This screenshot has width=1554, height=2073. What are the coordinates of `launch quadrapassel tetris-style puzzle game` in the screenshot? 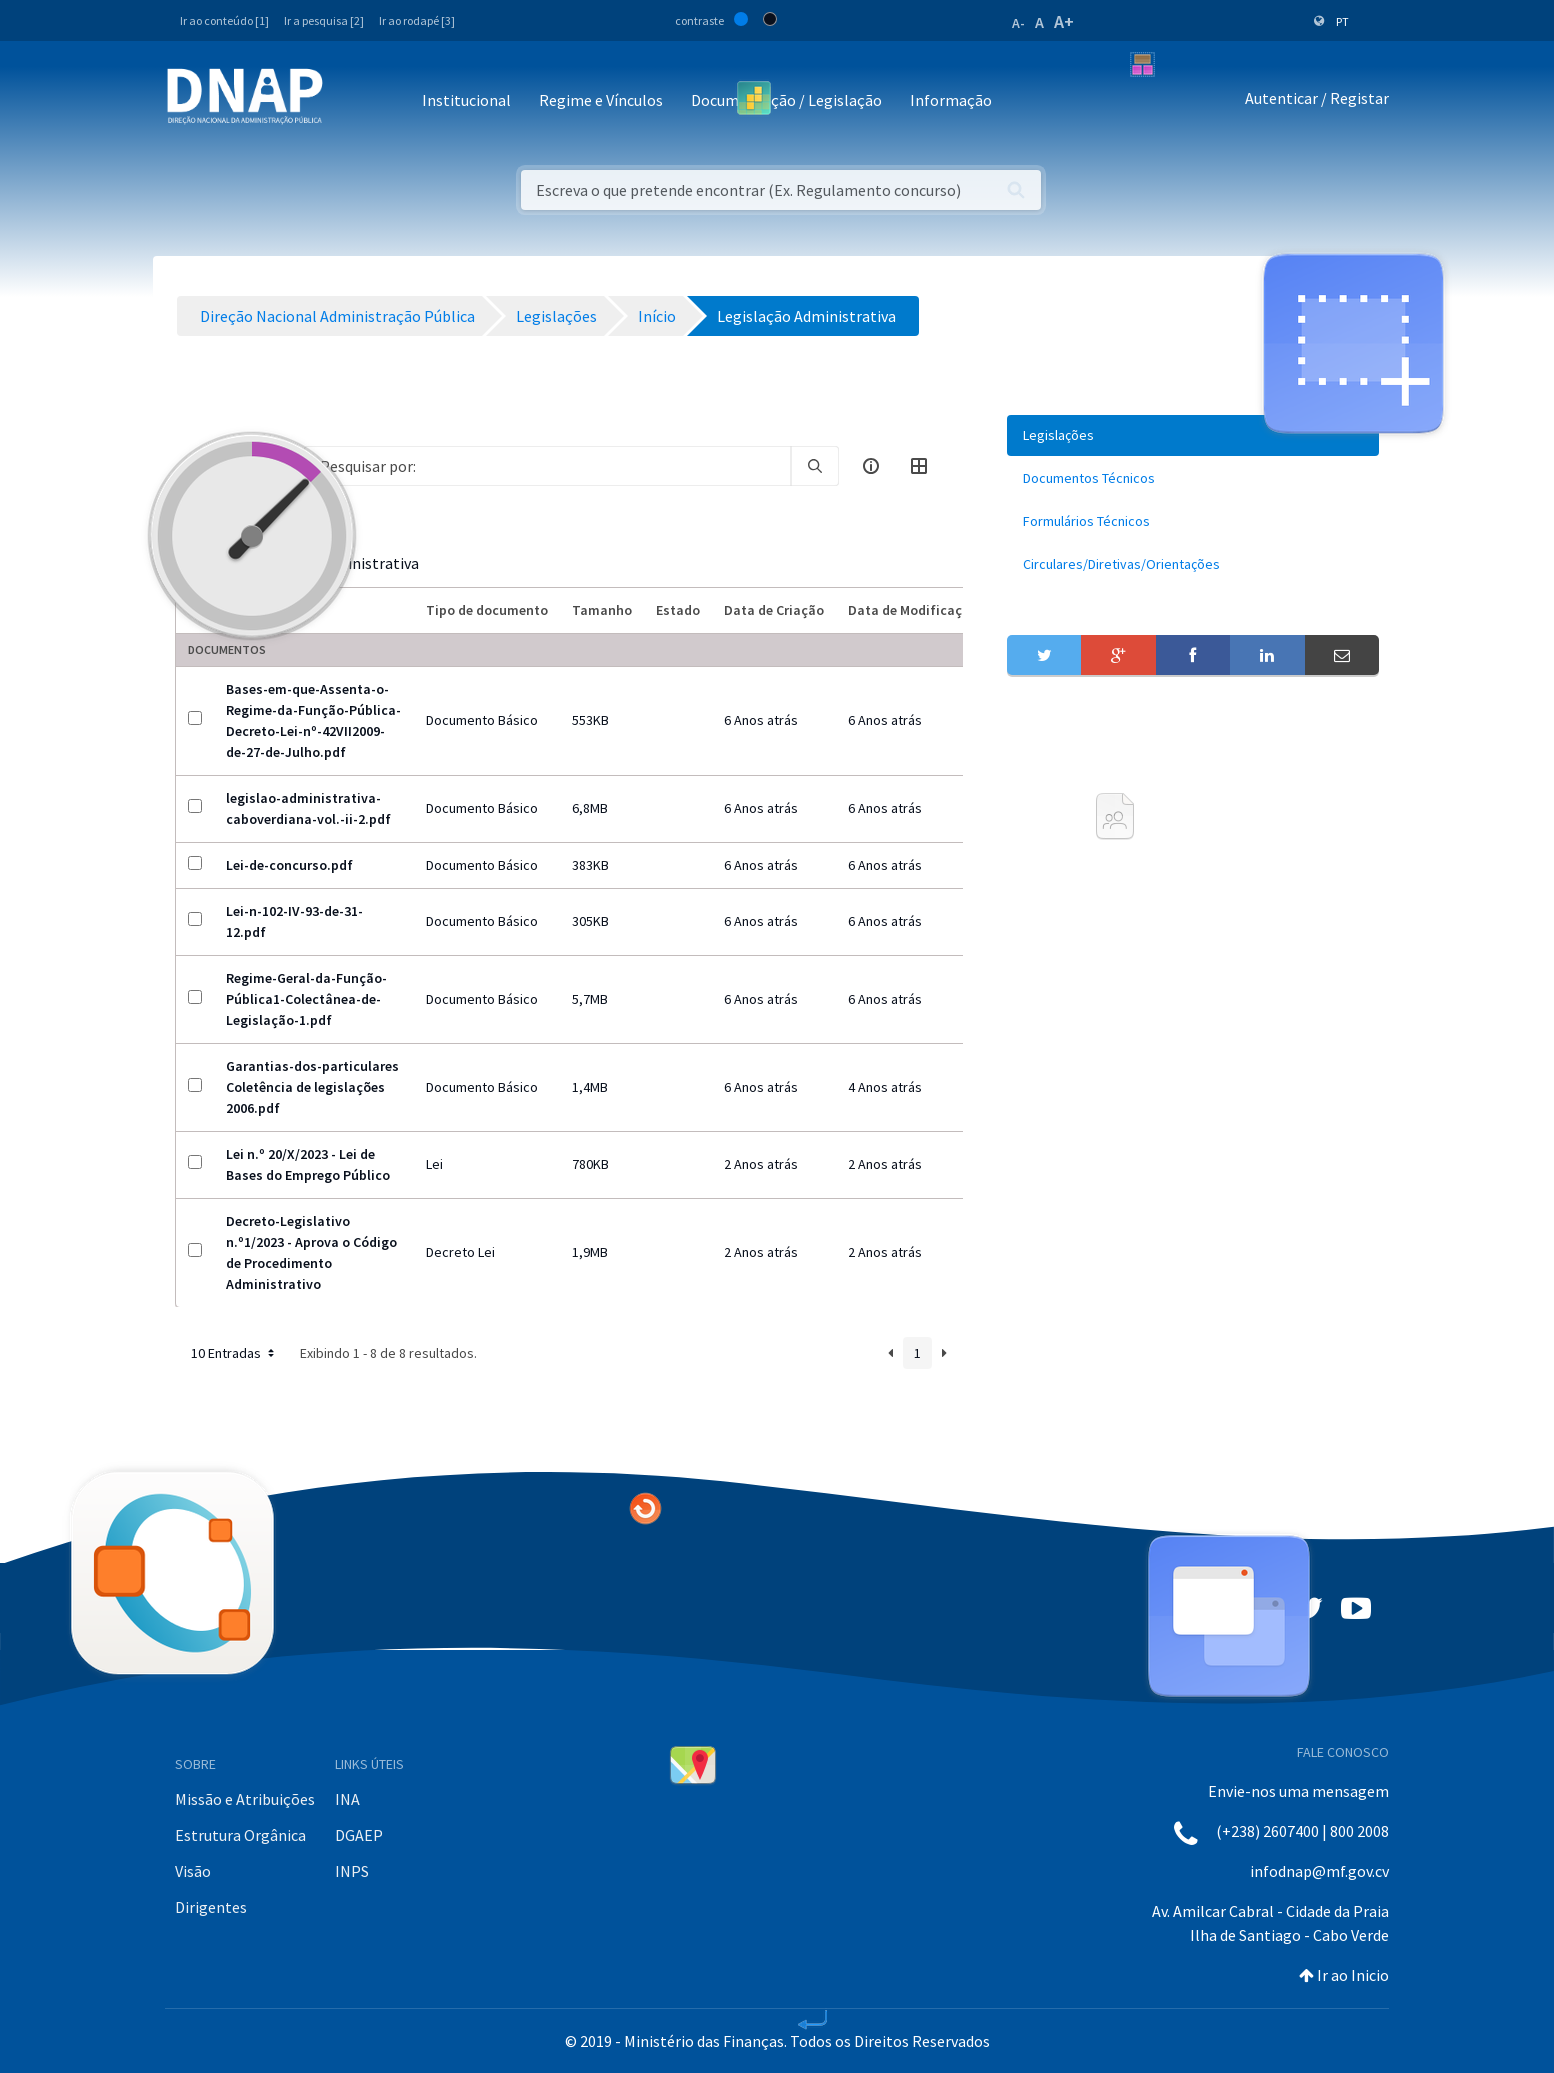 It's located at (754, 98).